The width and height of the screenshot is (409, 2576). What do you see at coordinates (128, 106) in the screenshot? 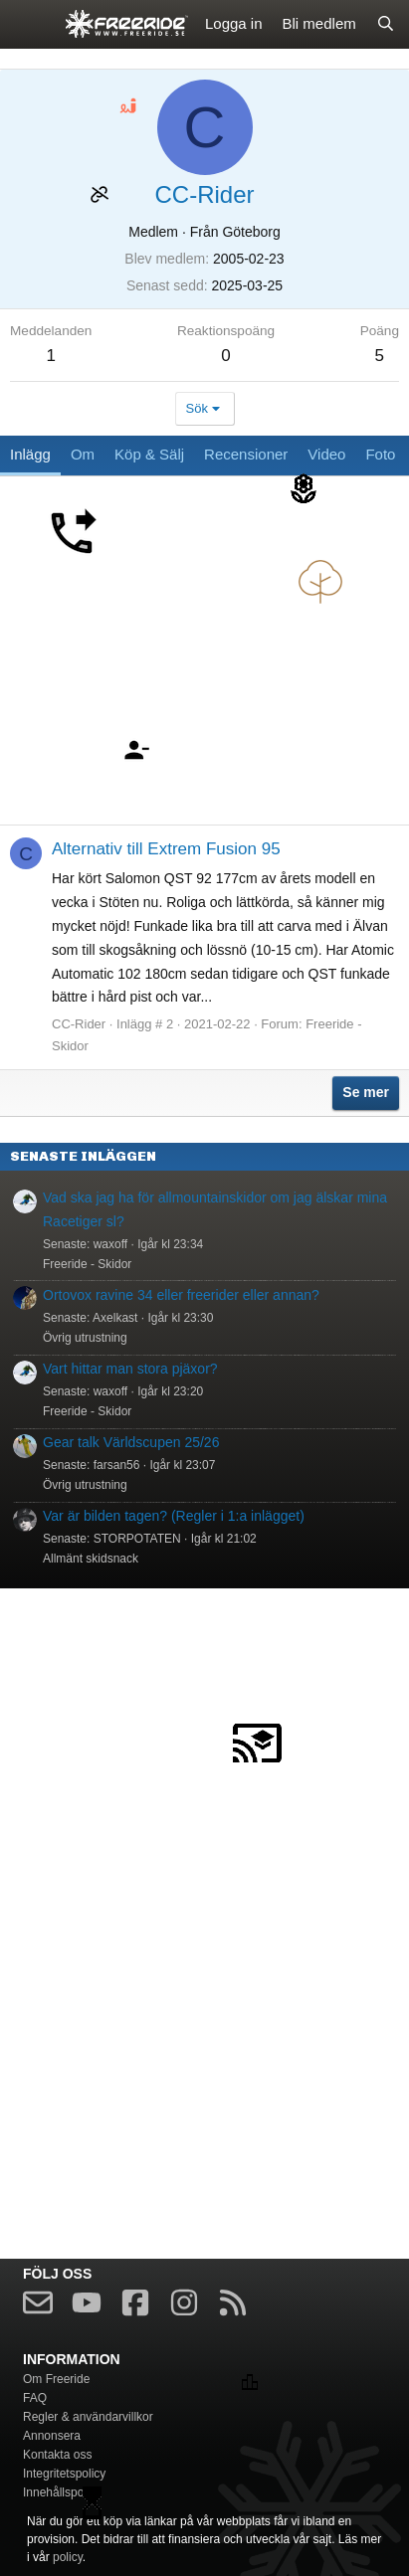
I see `sign or add a signature` at bounding box center [128, 106].